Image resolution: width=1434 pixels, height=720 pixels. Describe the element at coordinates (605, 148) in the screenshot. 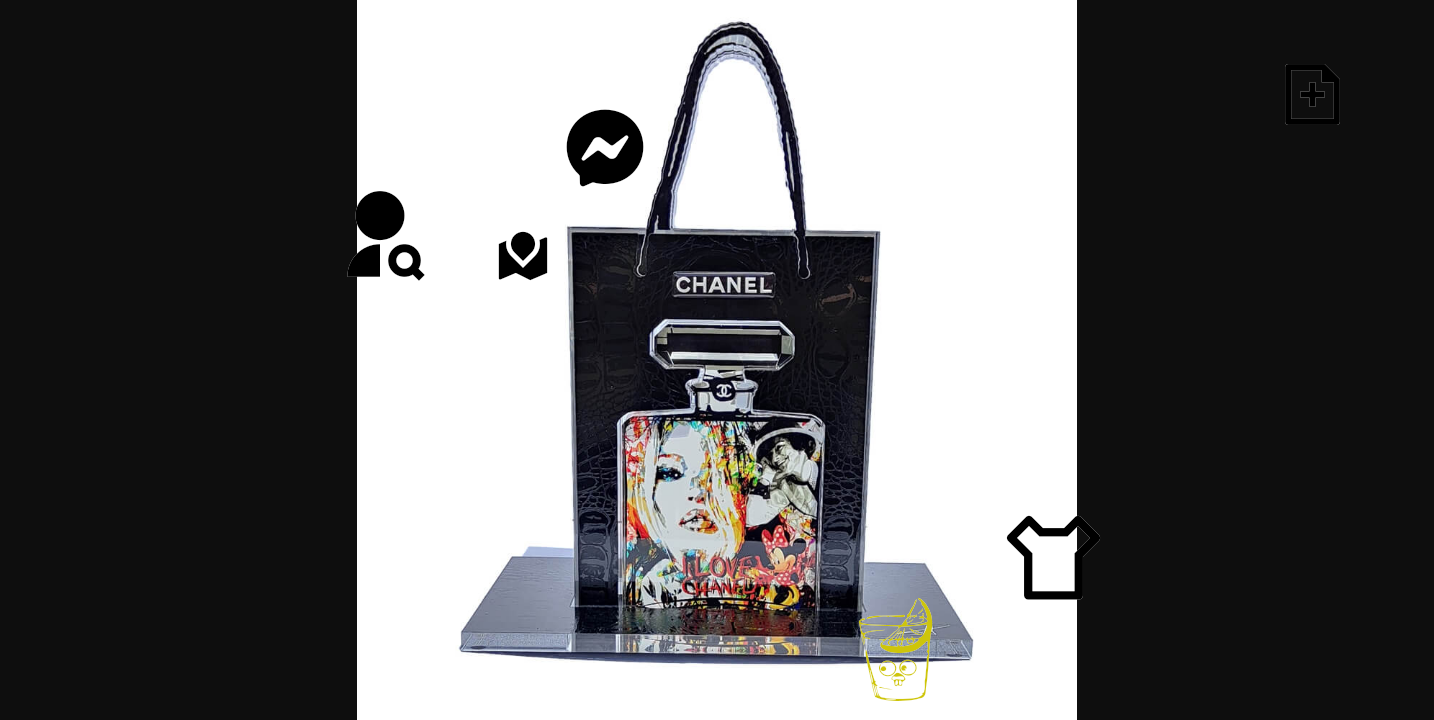

I see `open facebook messenger` at that location.